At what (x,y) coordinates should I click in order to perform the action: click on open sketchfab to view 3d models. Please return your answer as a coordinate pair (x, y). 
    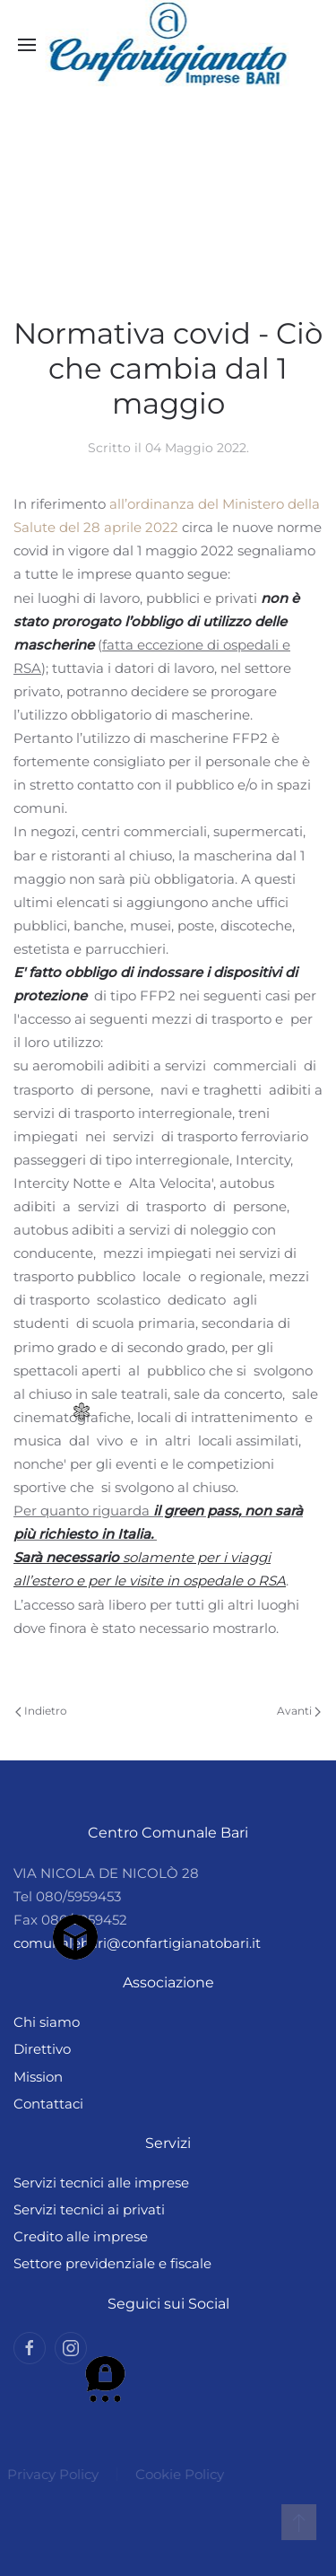
    Looking at the image, I should click on (75, 1937).